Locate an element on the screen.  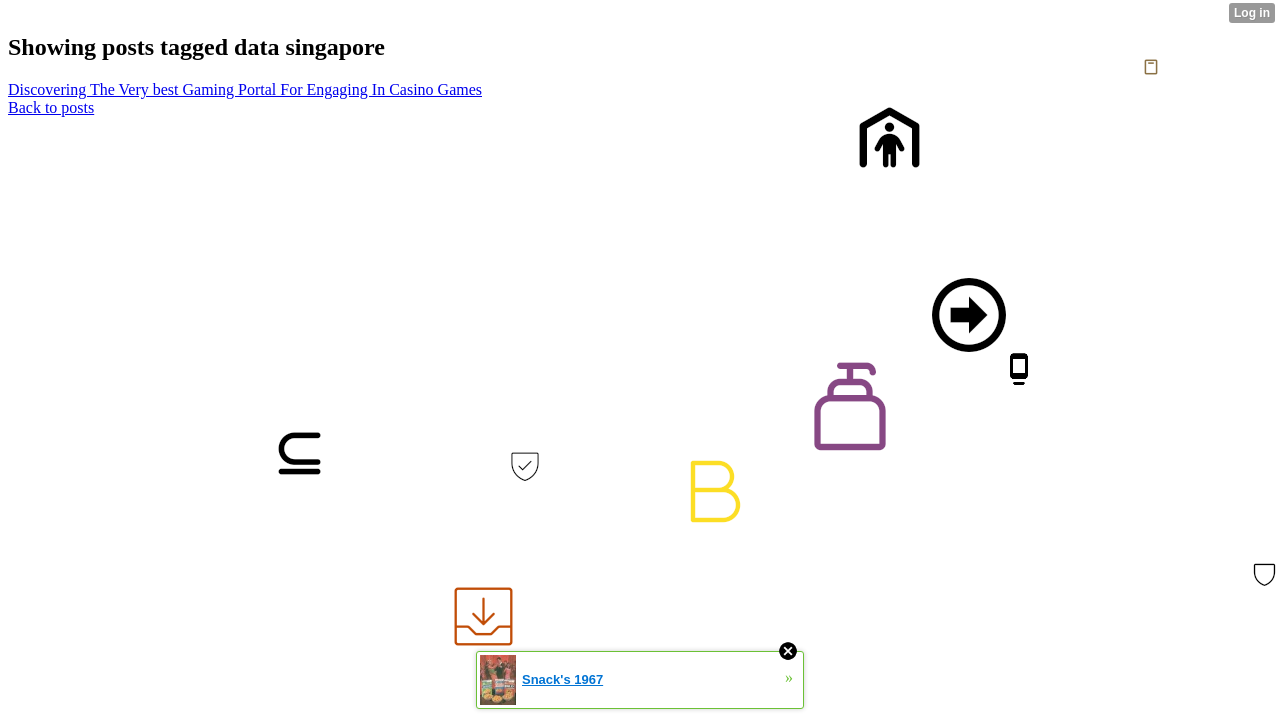
navigate to the next item or screen is located at coordinates (969, 315).